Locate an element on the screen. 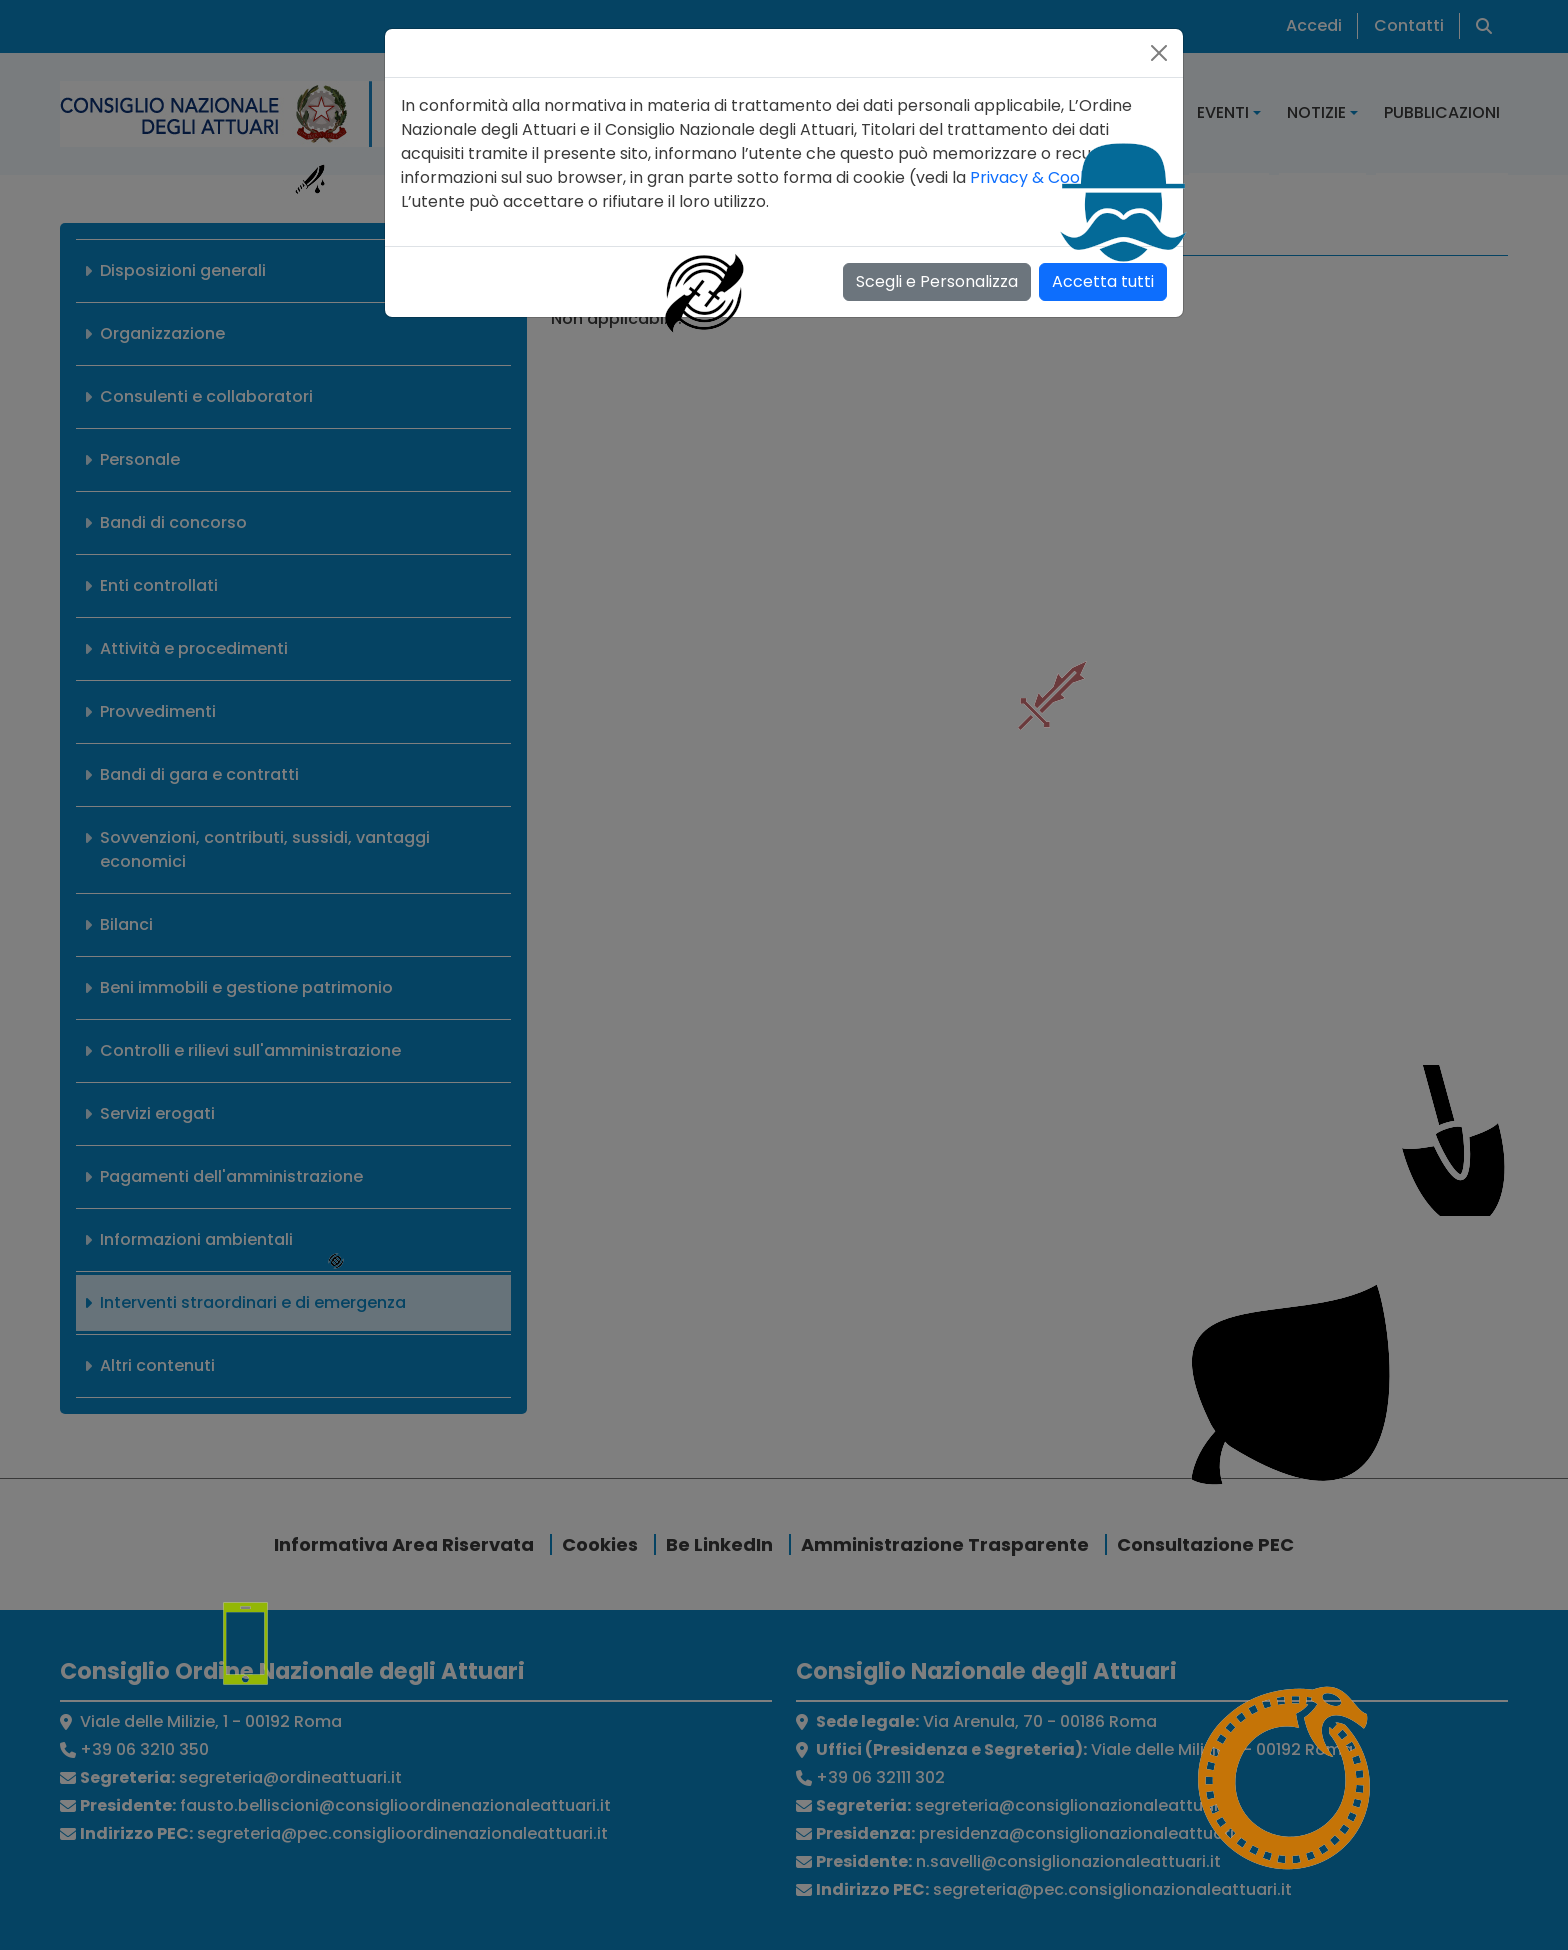  select spade suit in a card game is located at coordinates (1448, 1140).